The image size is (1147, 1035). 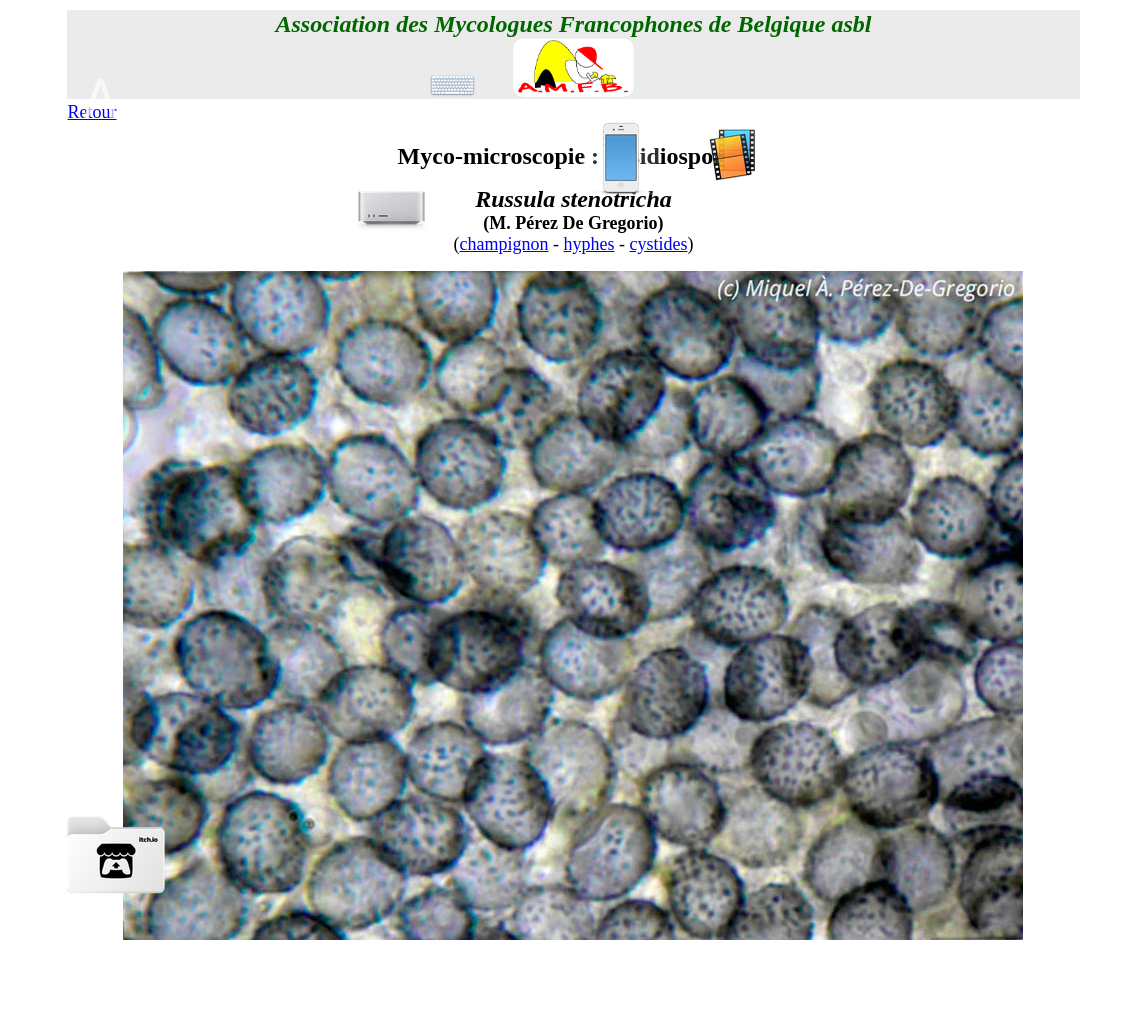 I want to click on access the font library, so click(x=100, y=98).